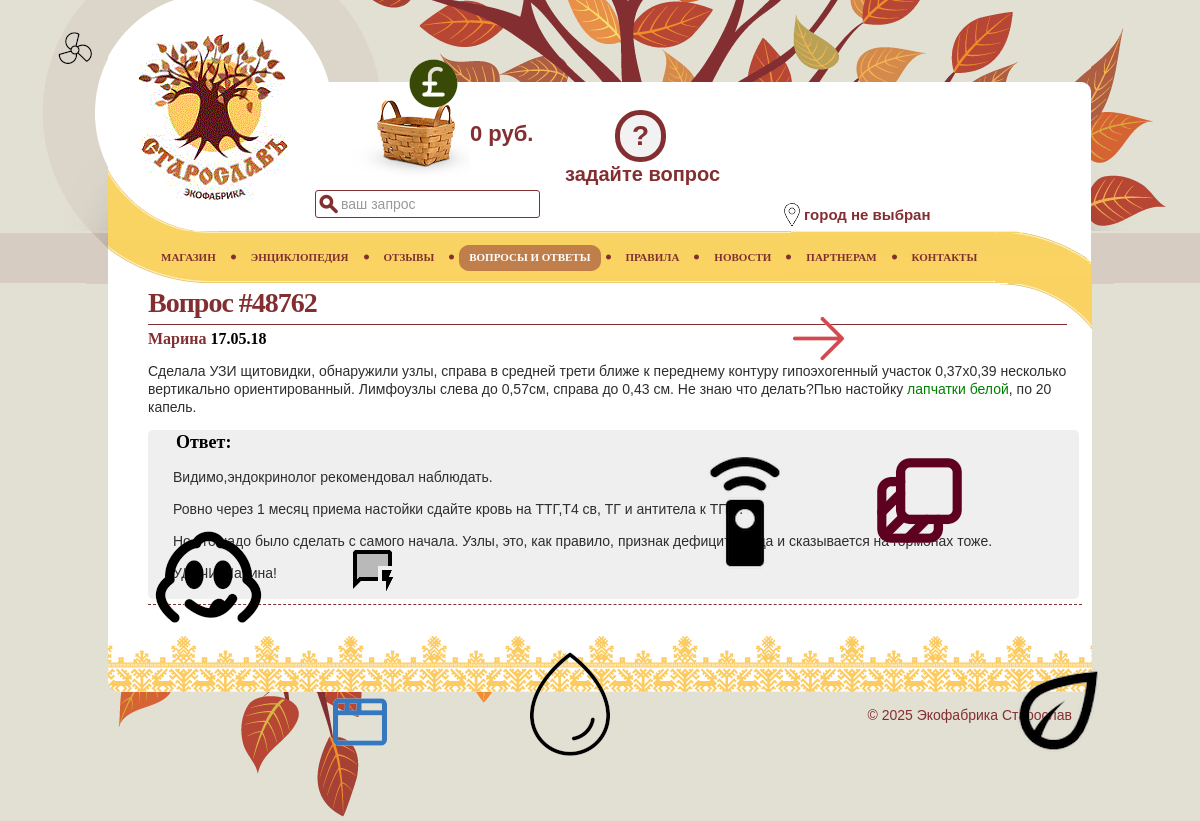 The image size is (1200, 821). I want to click on adjust water or hydration settings, so click(570, 708).